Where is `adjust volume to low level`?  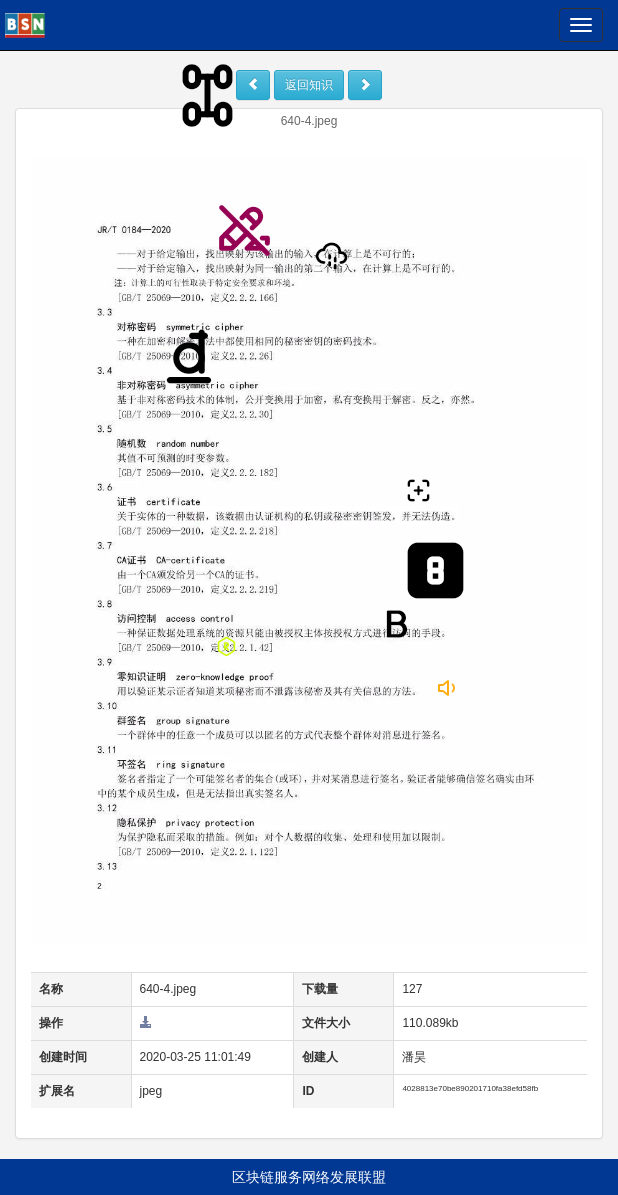
adjust volume to low level is located at coordinates (449, 688).